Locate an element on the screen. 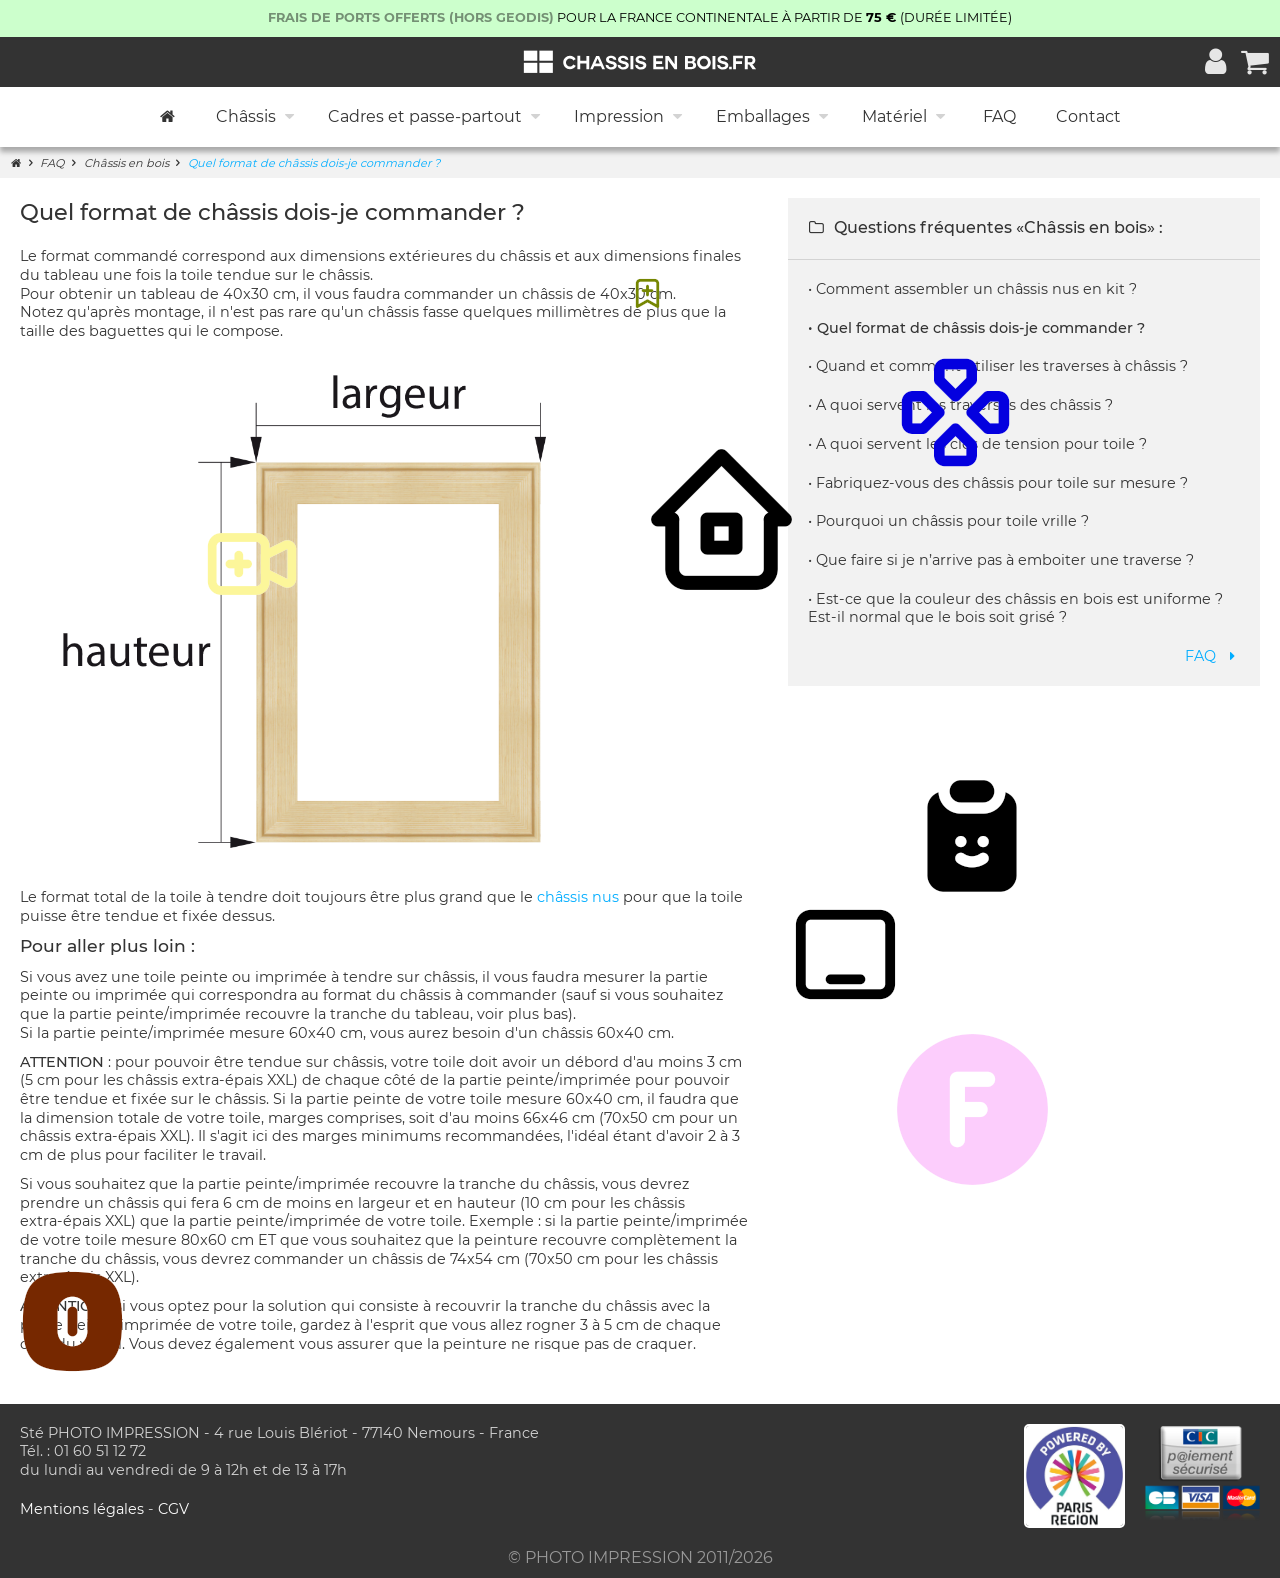  indicates zero items or notifications is located at coordinates (72, 1321).